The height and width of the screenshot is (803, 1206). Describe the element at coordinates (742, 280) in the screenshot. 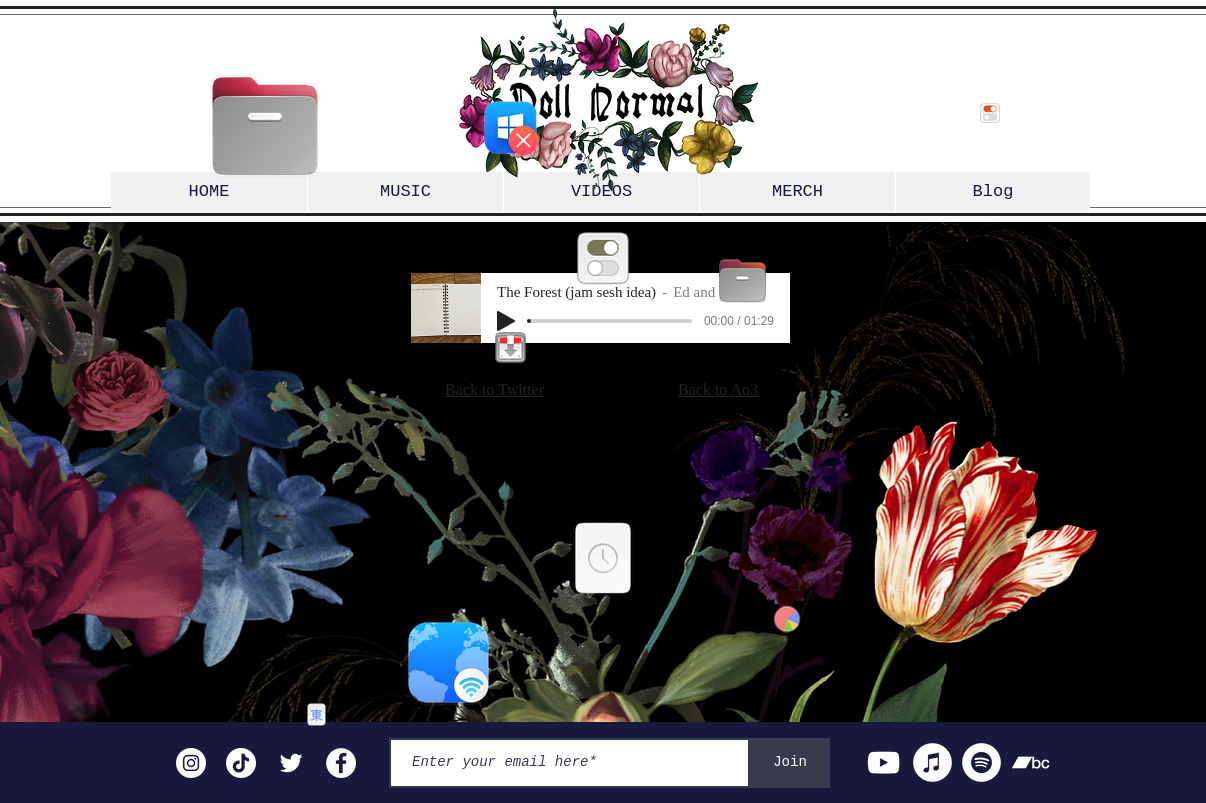

I see `open the file manager application` at that location.